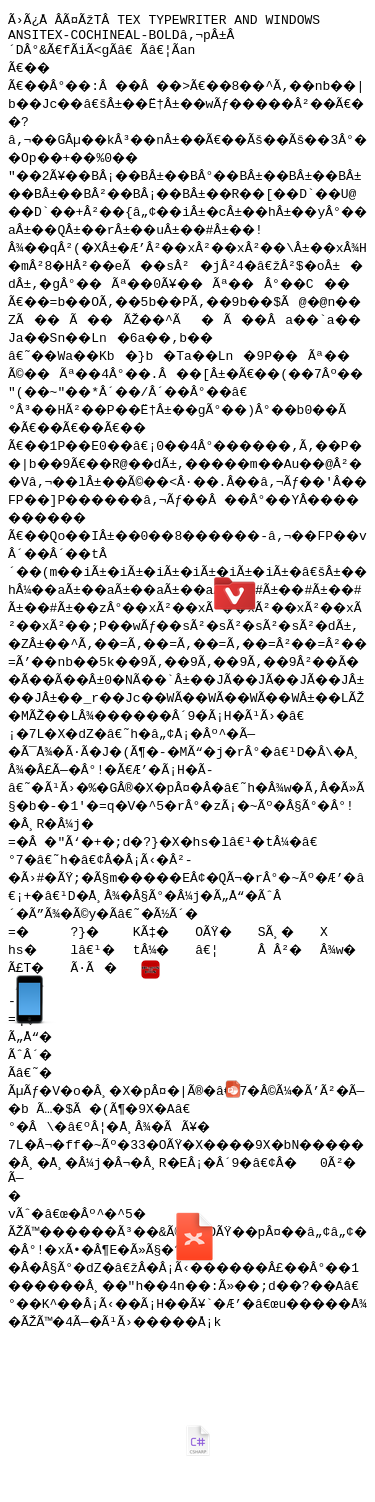  I want to click on powerpoint slideshow file, so click(233, 1089).